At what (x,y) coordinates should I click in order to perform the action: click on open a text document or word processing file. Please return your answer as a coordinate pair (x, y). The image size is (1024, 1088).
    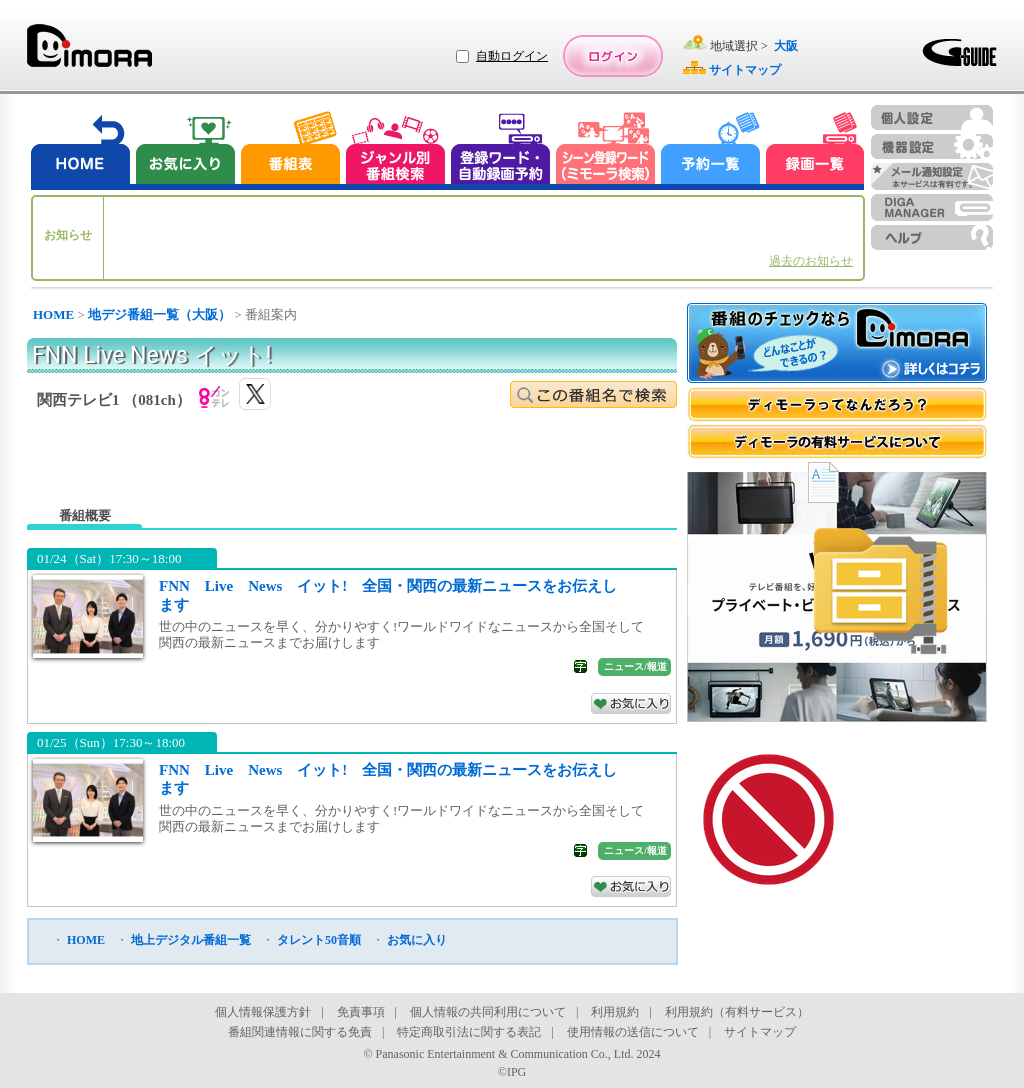
    Looking at the image, I should click on (823, 482).